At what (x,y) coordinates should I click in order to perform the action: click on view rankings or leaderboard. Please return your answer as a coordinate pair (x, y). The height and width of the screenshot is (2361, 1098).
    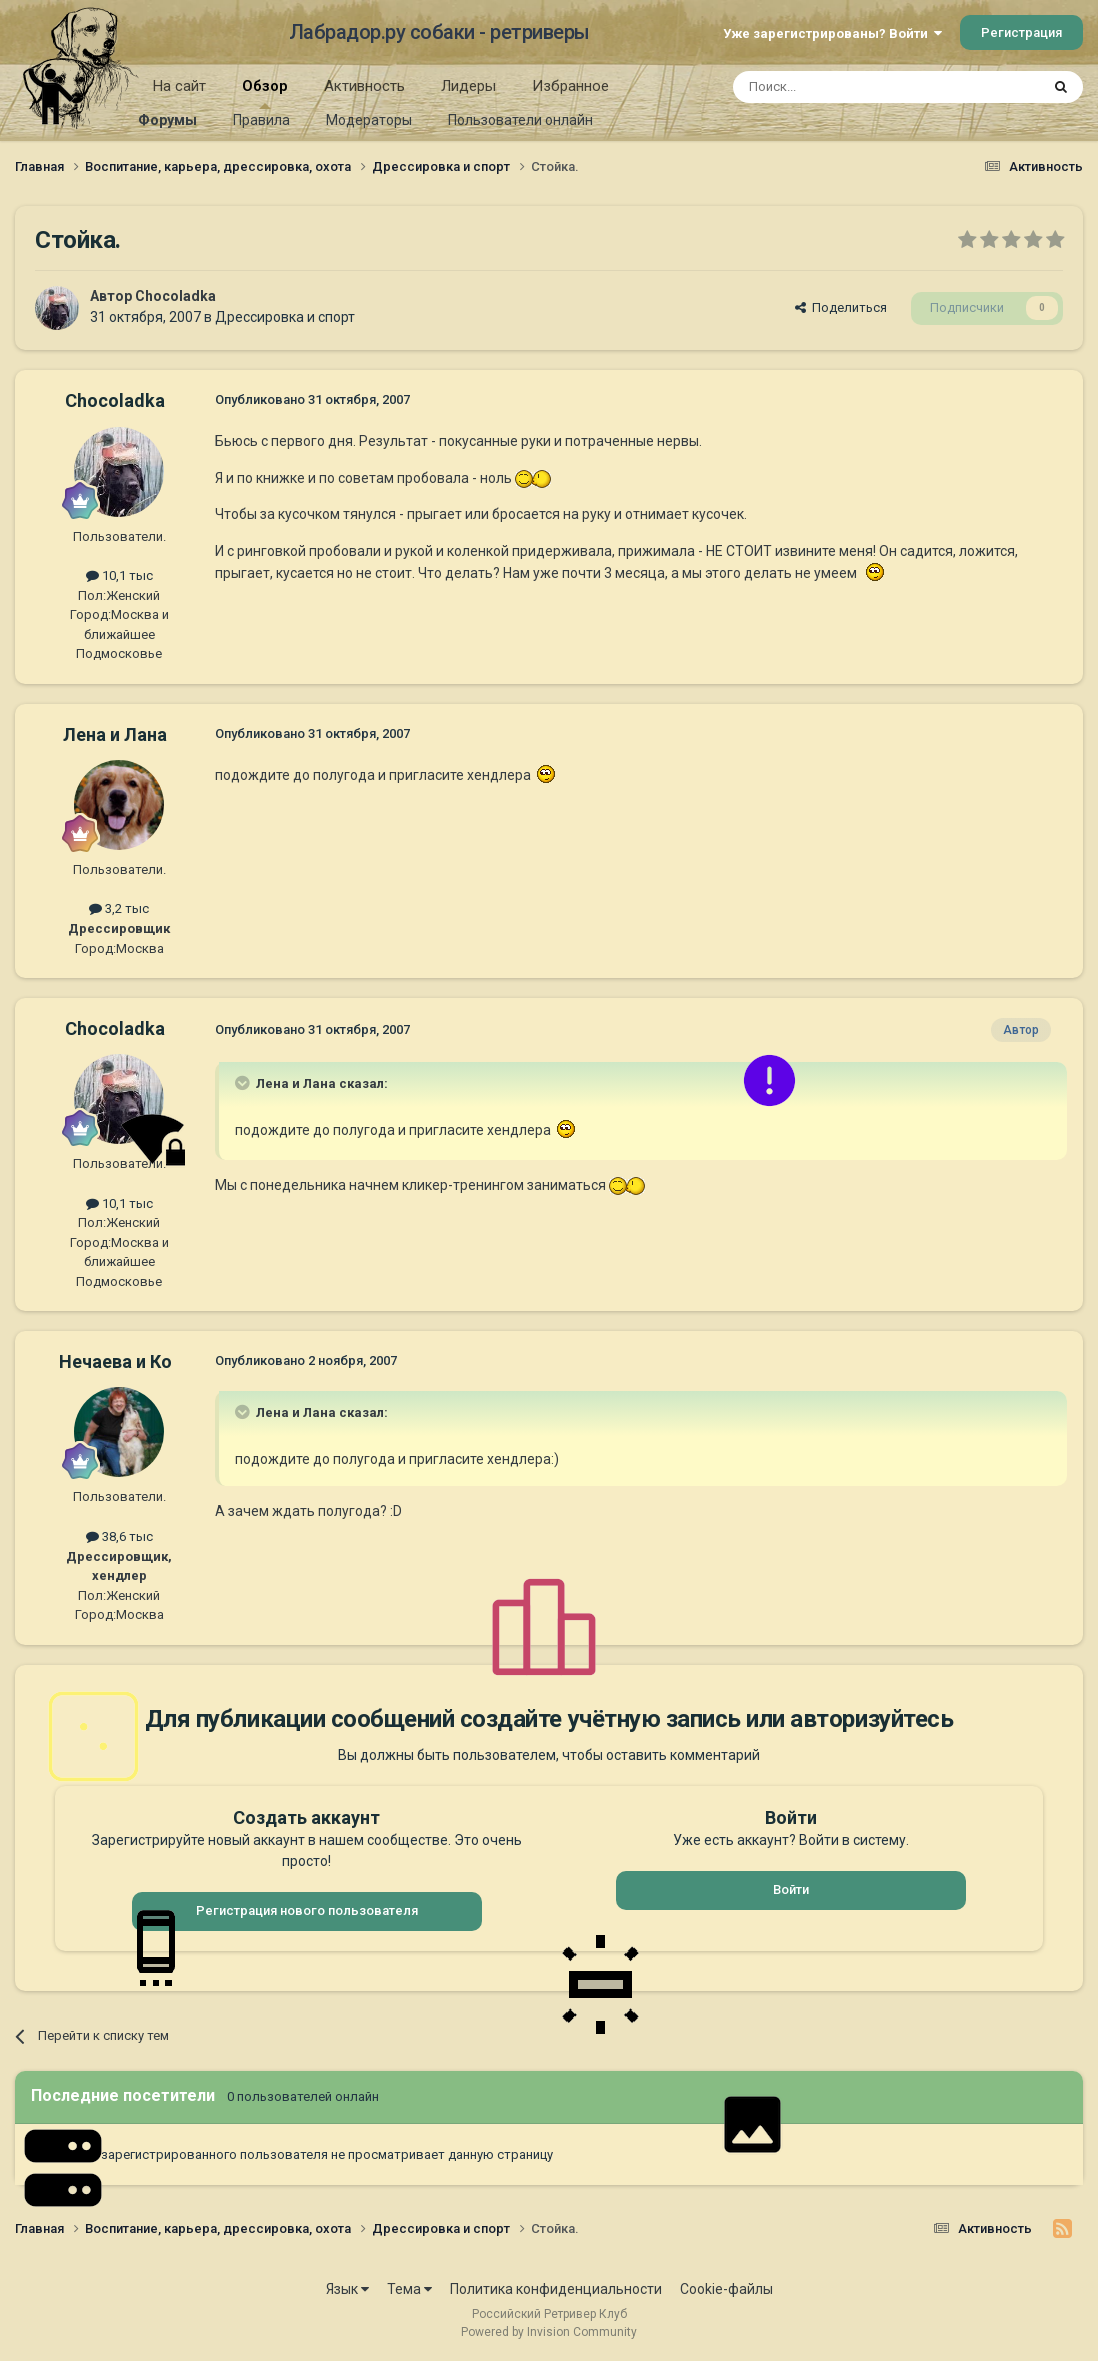
    Looking at the image, I should click on (544, 1627).